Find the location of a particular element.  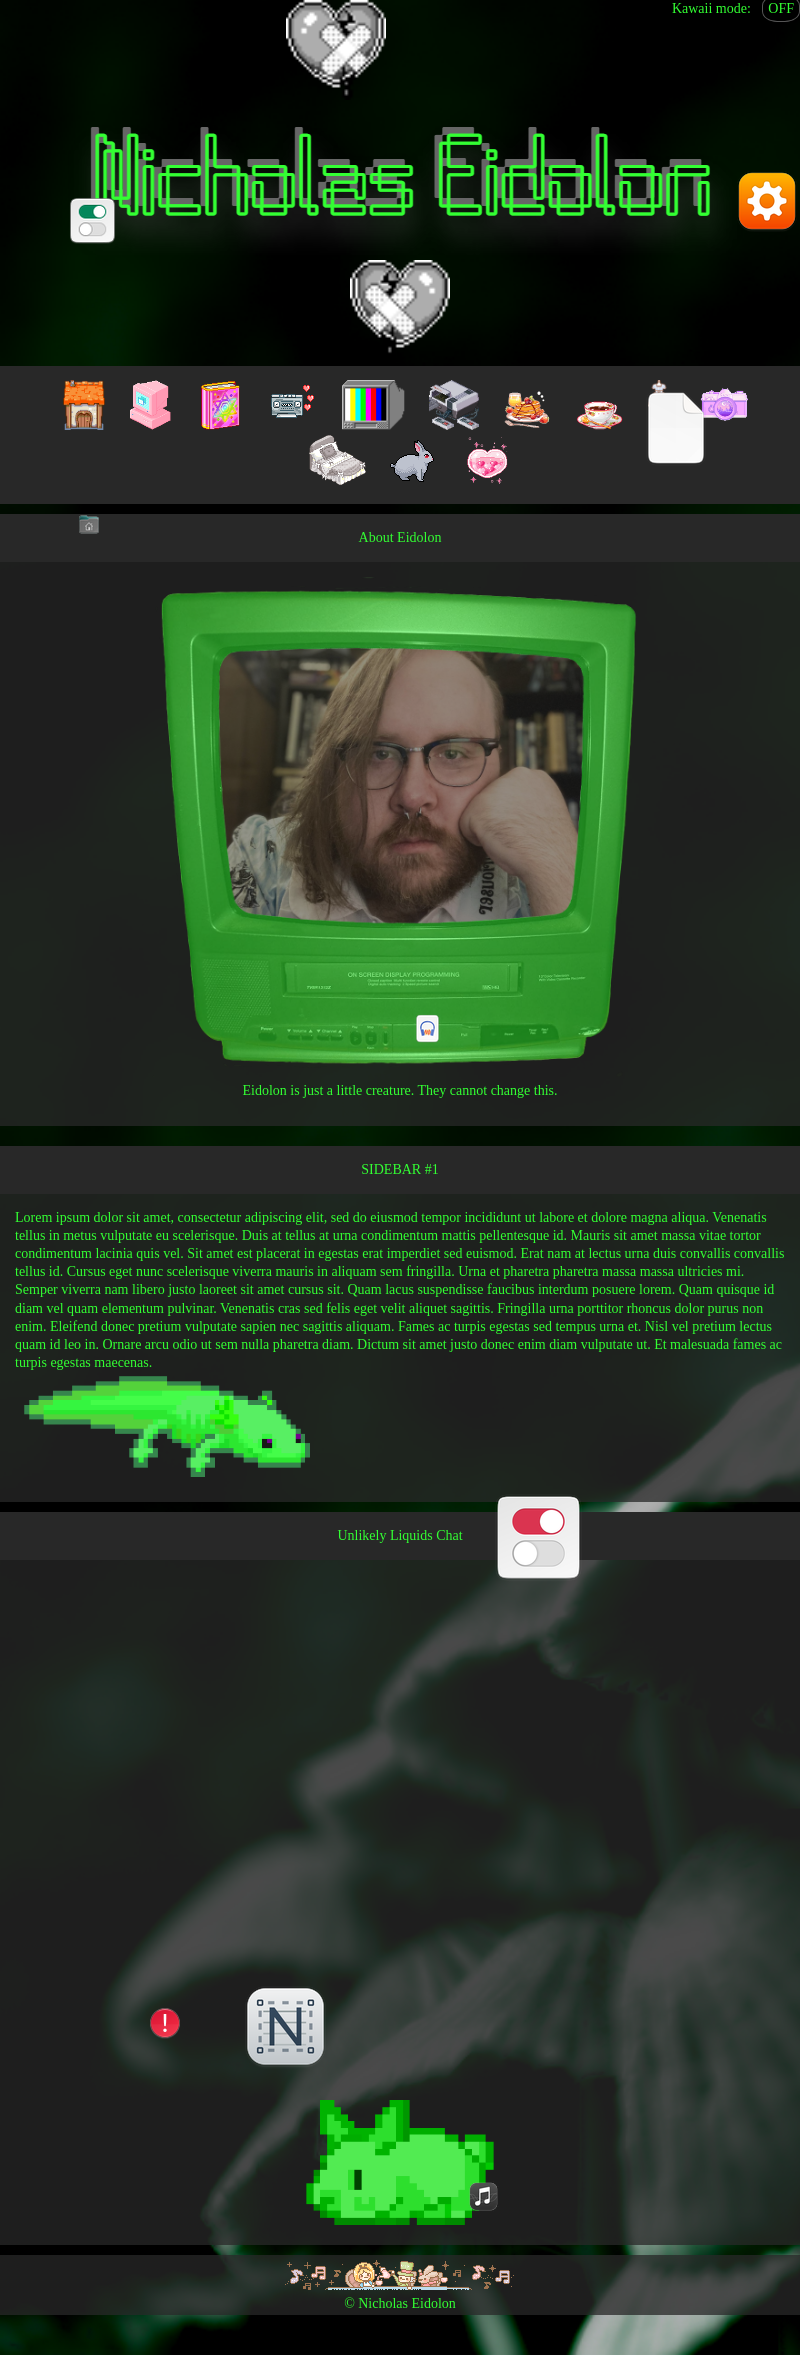

open nota text editor app is located at coordinates (285, 2026).